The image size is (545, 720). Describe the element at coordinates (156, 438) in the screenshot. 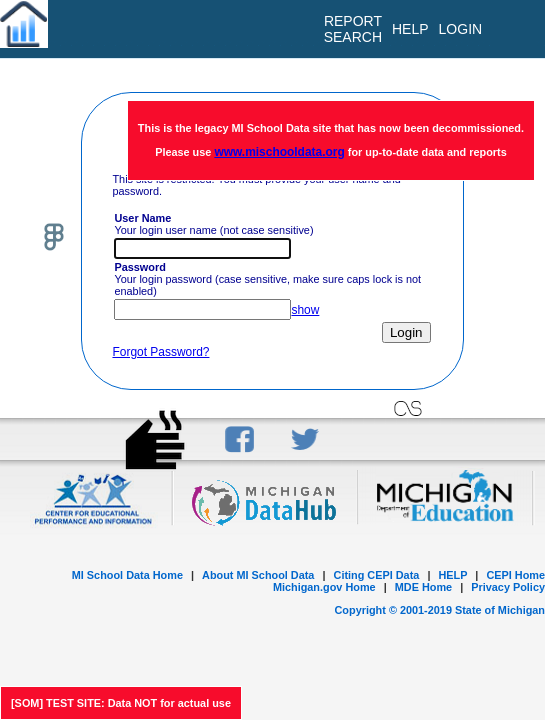

I see `activate hand dryer` at that location.